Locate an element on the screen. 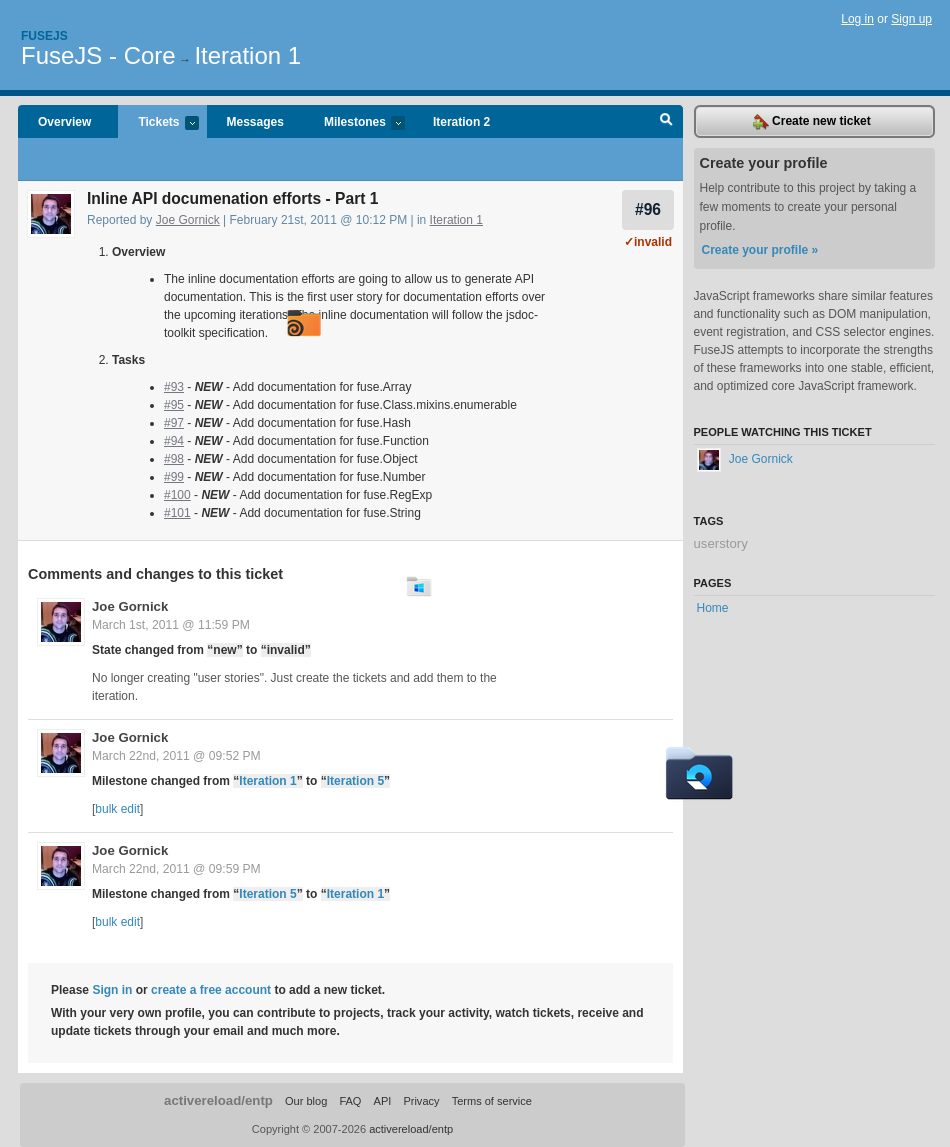  open houdini project files folder is located at coordinates (304, 324).